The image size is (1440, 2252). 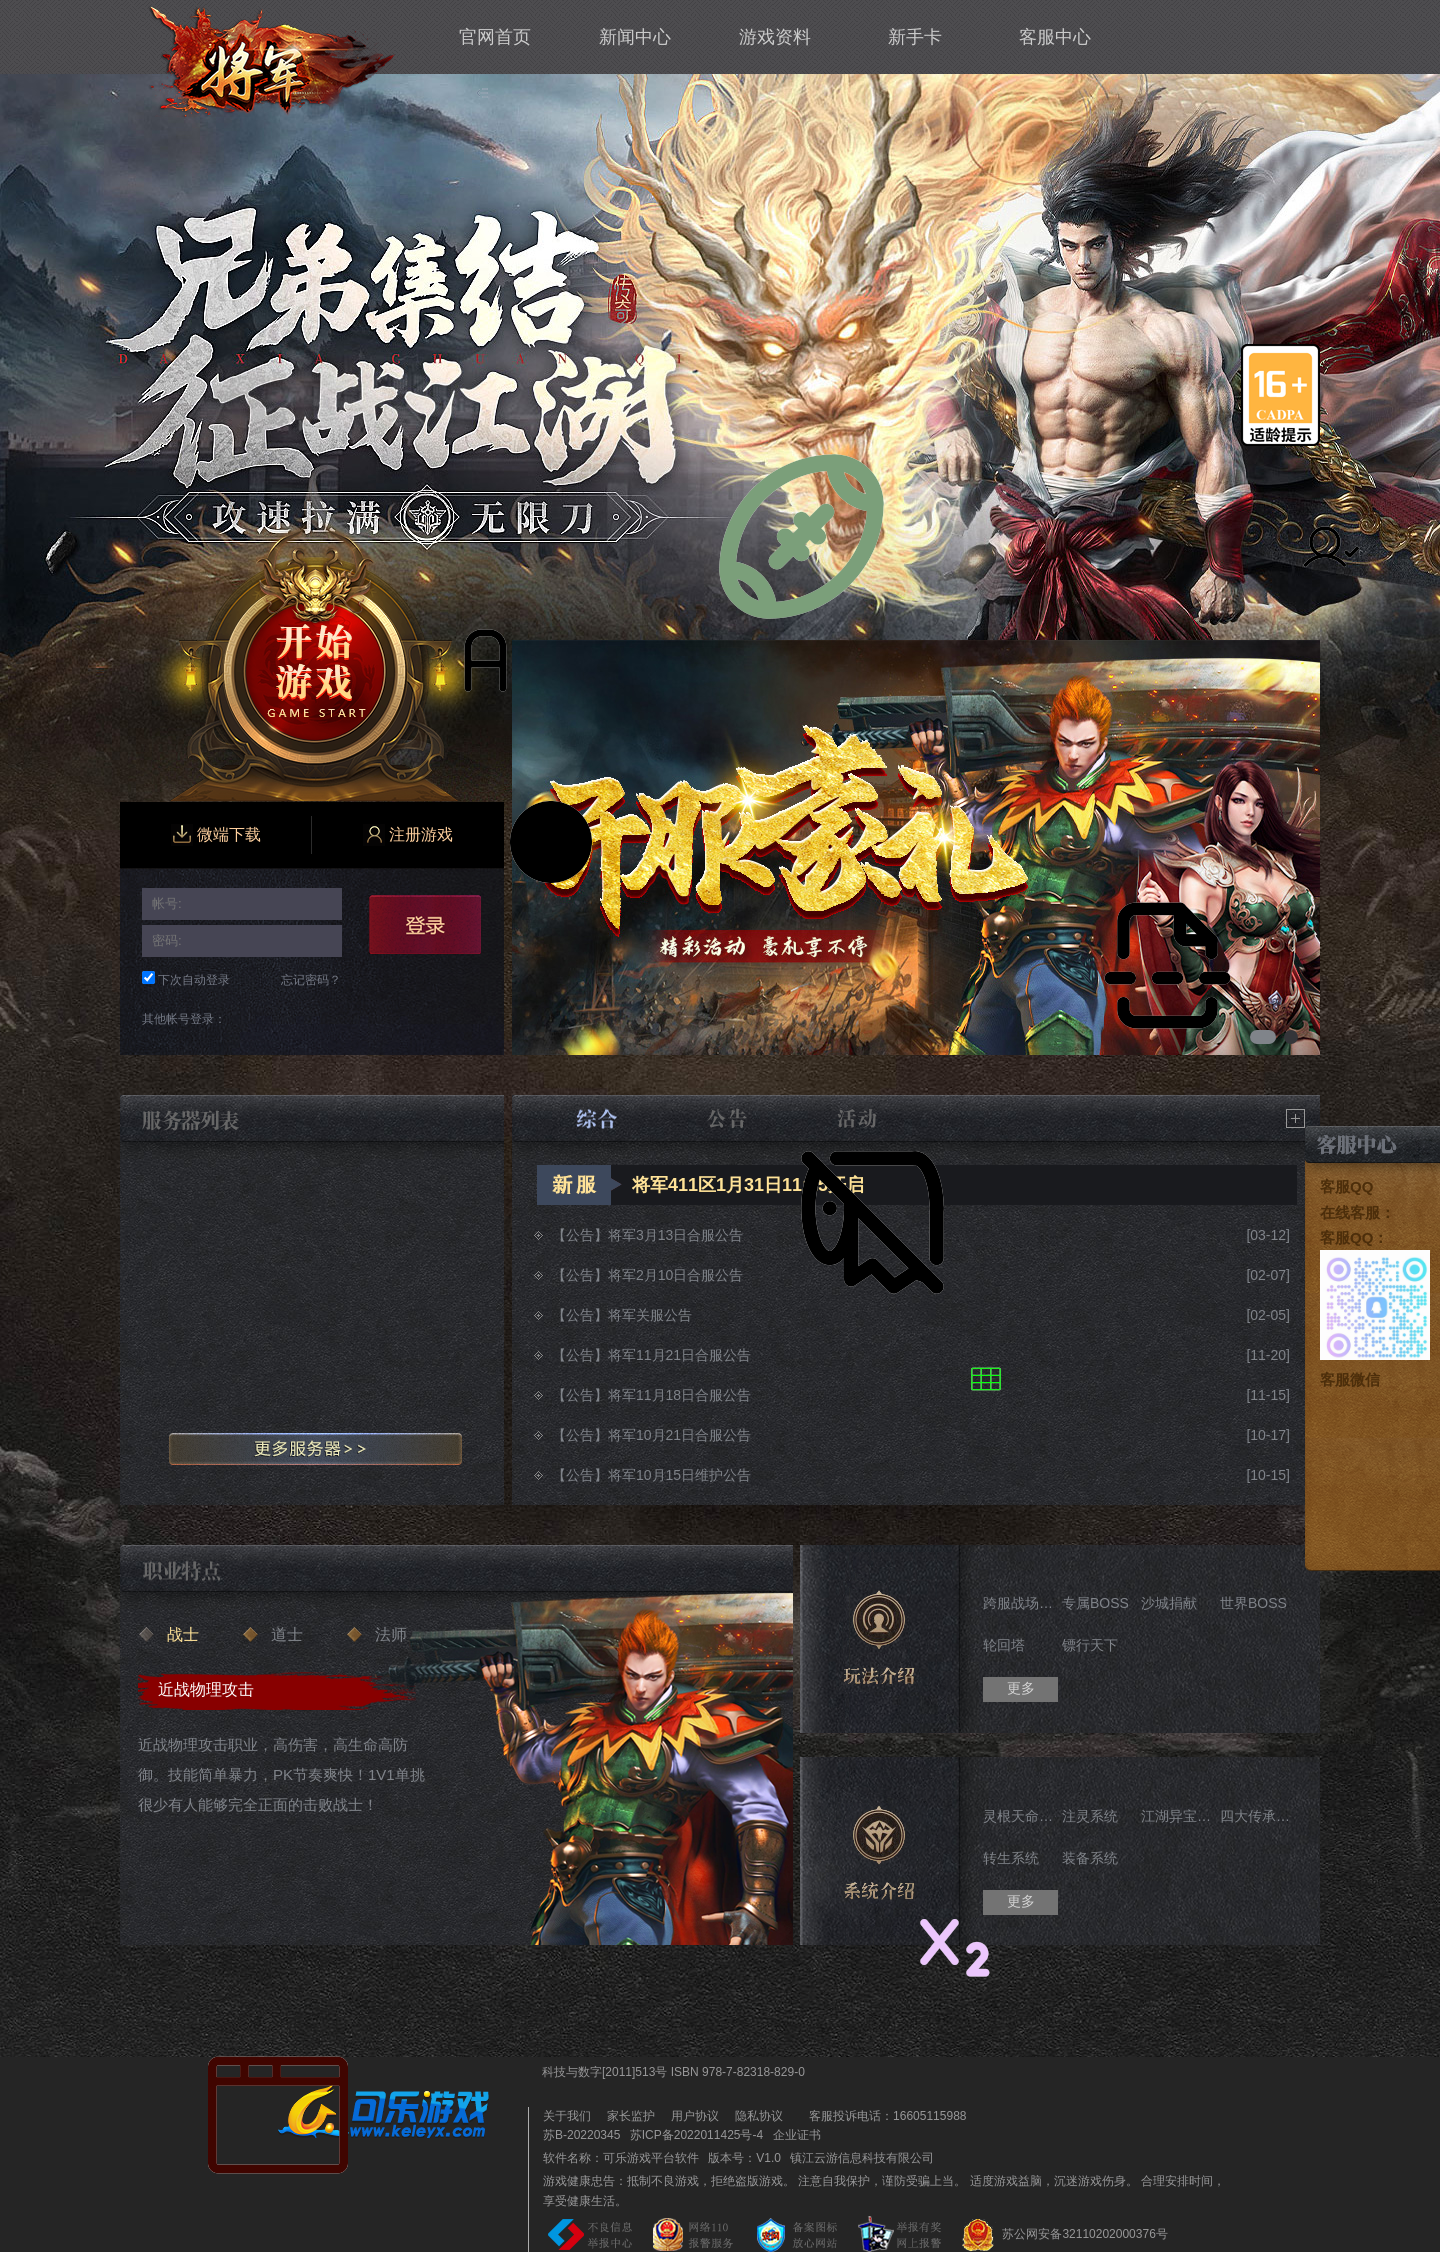 I want to click on decrease text indentation, so click(x=482, y=93).